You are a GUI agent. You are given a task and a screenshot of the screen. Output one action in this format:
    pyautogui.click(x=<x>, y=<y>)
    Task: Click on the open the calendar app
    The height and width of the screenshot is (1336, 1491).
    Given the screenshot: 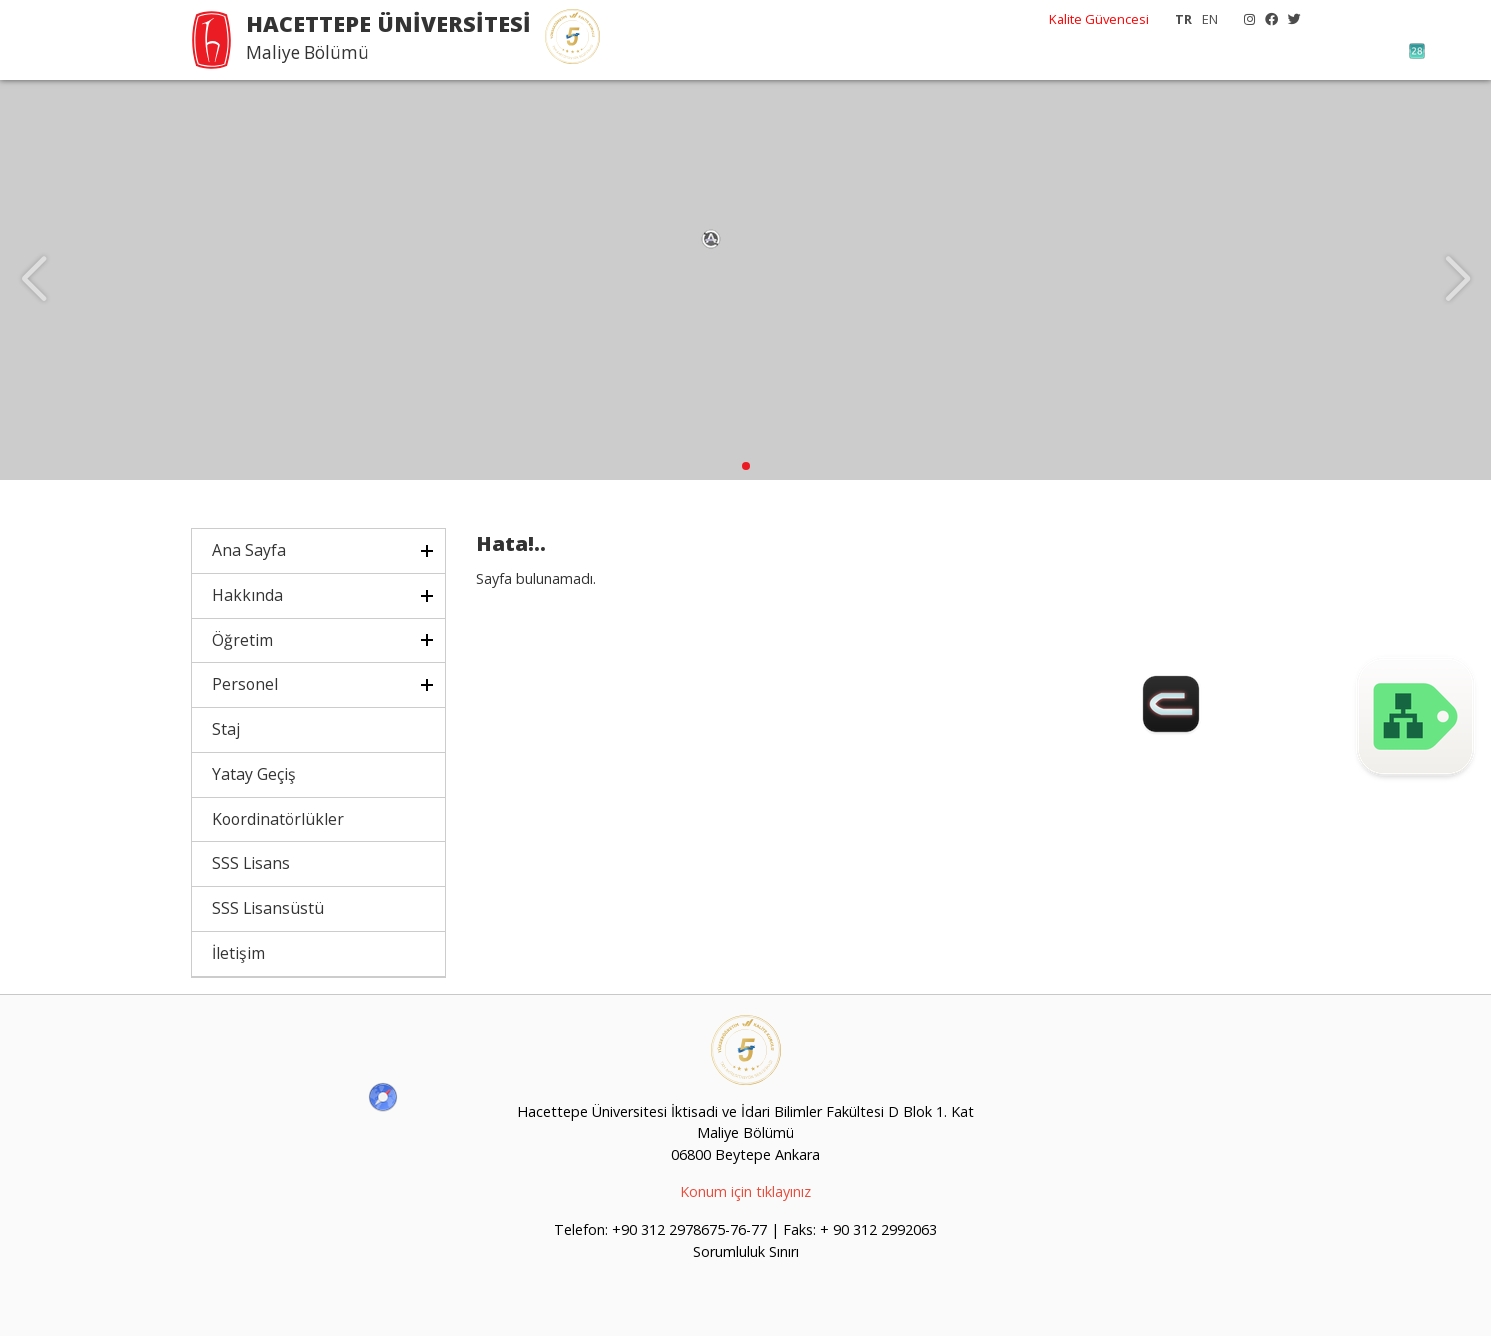 What is the action you would take?
    pyautogui.click(x=1417, y=51)
    